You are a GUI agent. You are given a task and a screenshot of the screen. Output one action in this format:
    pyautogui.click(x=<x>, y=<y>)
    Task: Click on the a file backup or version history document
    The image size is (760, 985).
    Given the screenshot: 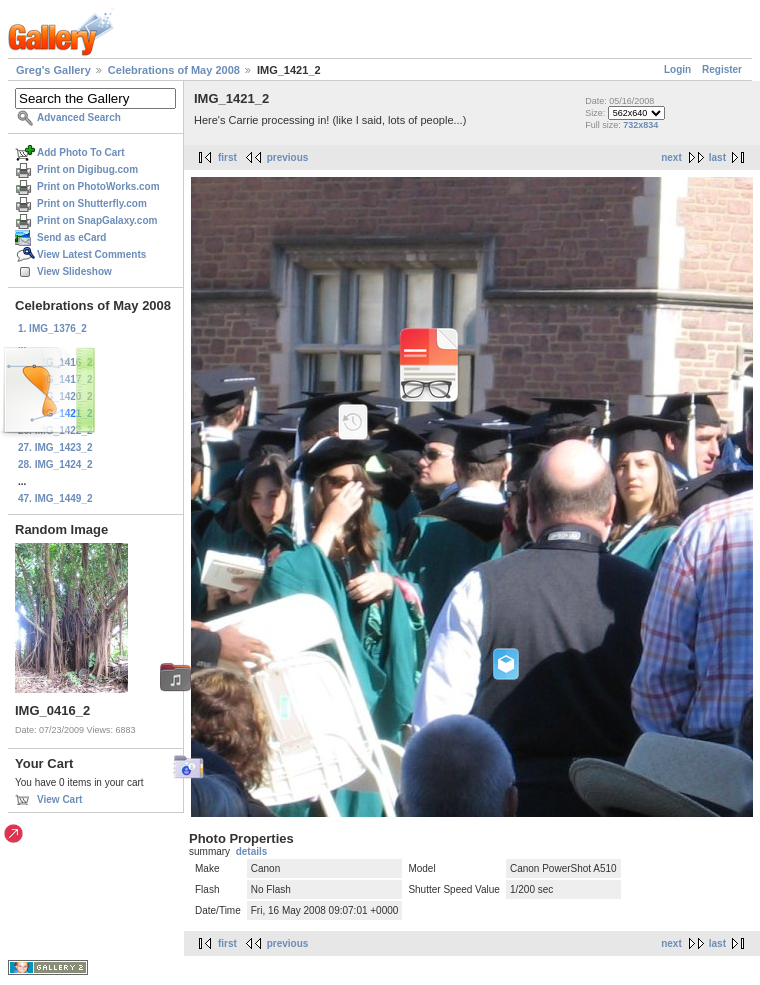 What is the action you would take?
    pyautogui.click(x=353, y=422)
    